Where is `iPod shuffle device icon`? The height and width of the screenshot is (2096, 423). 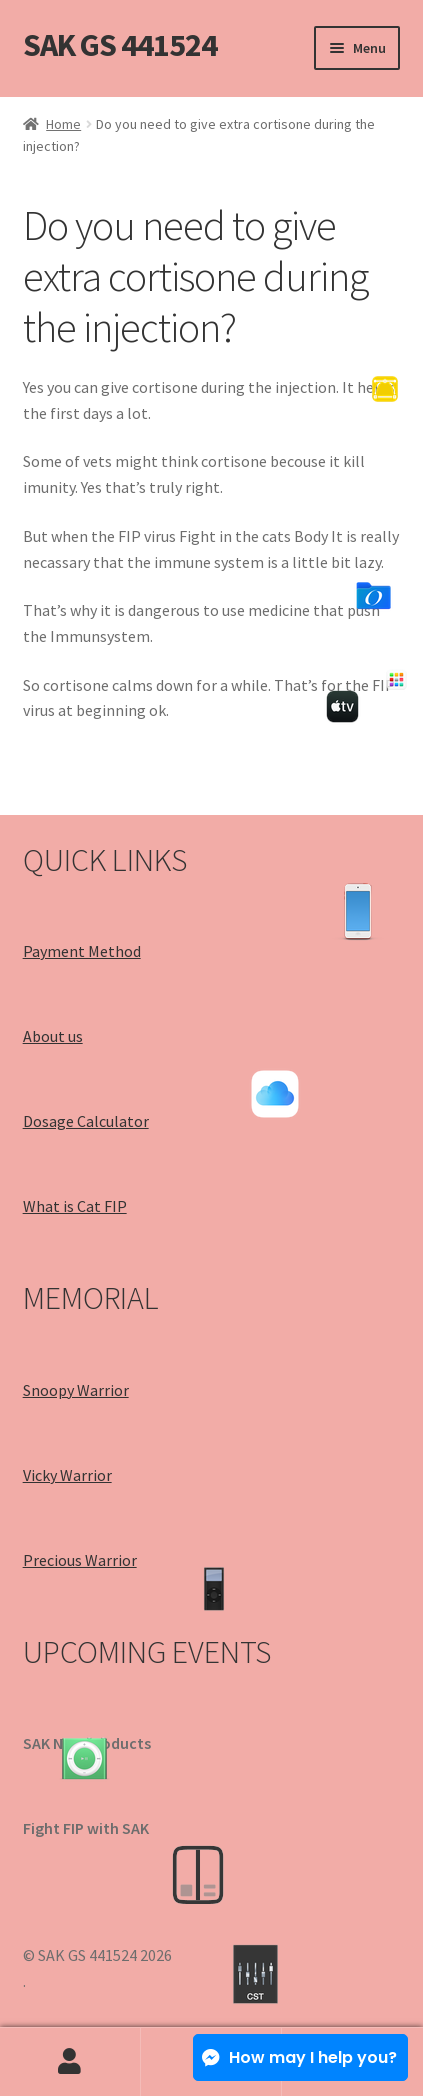 iPod shuffle device icon is located at coordinates (84, 1758).